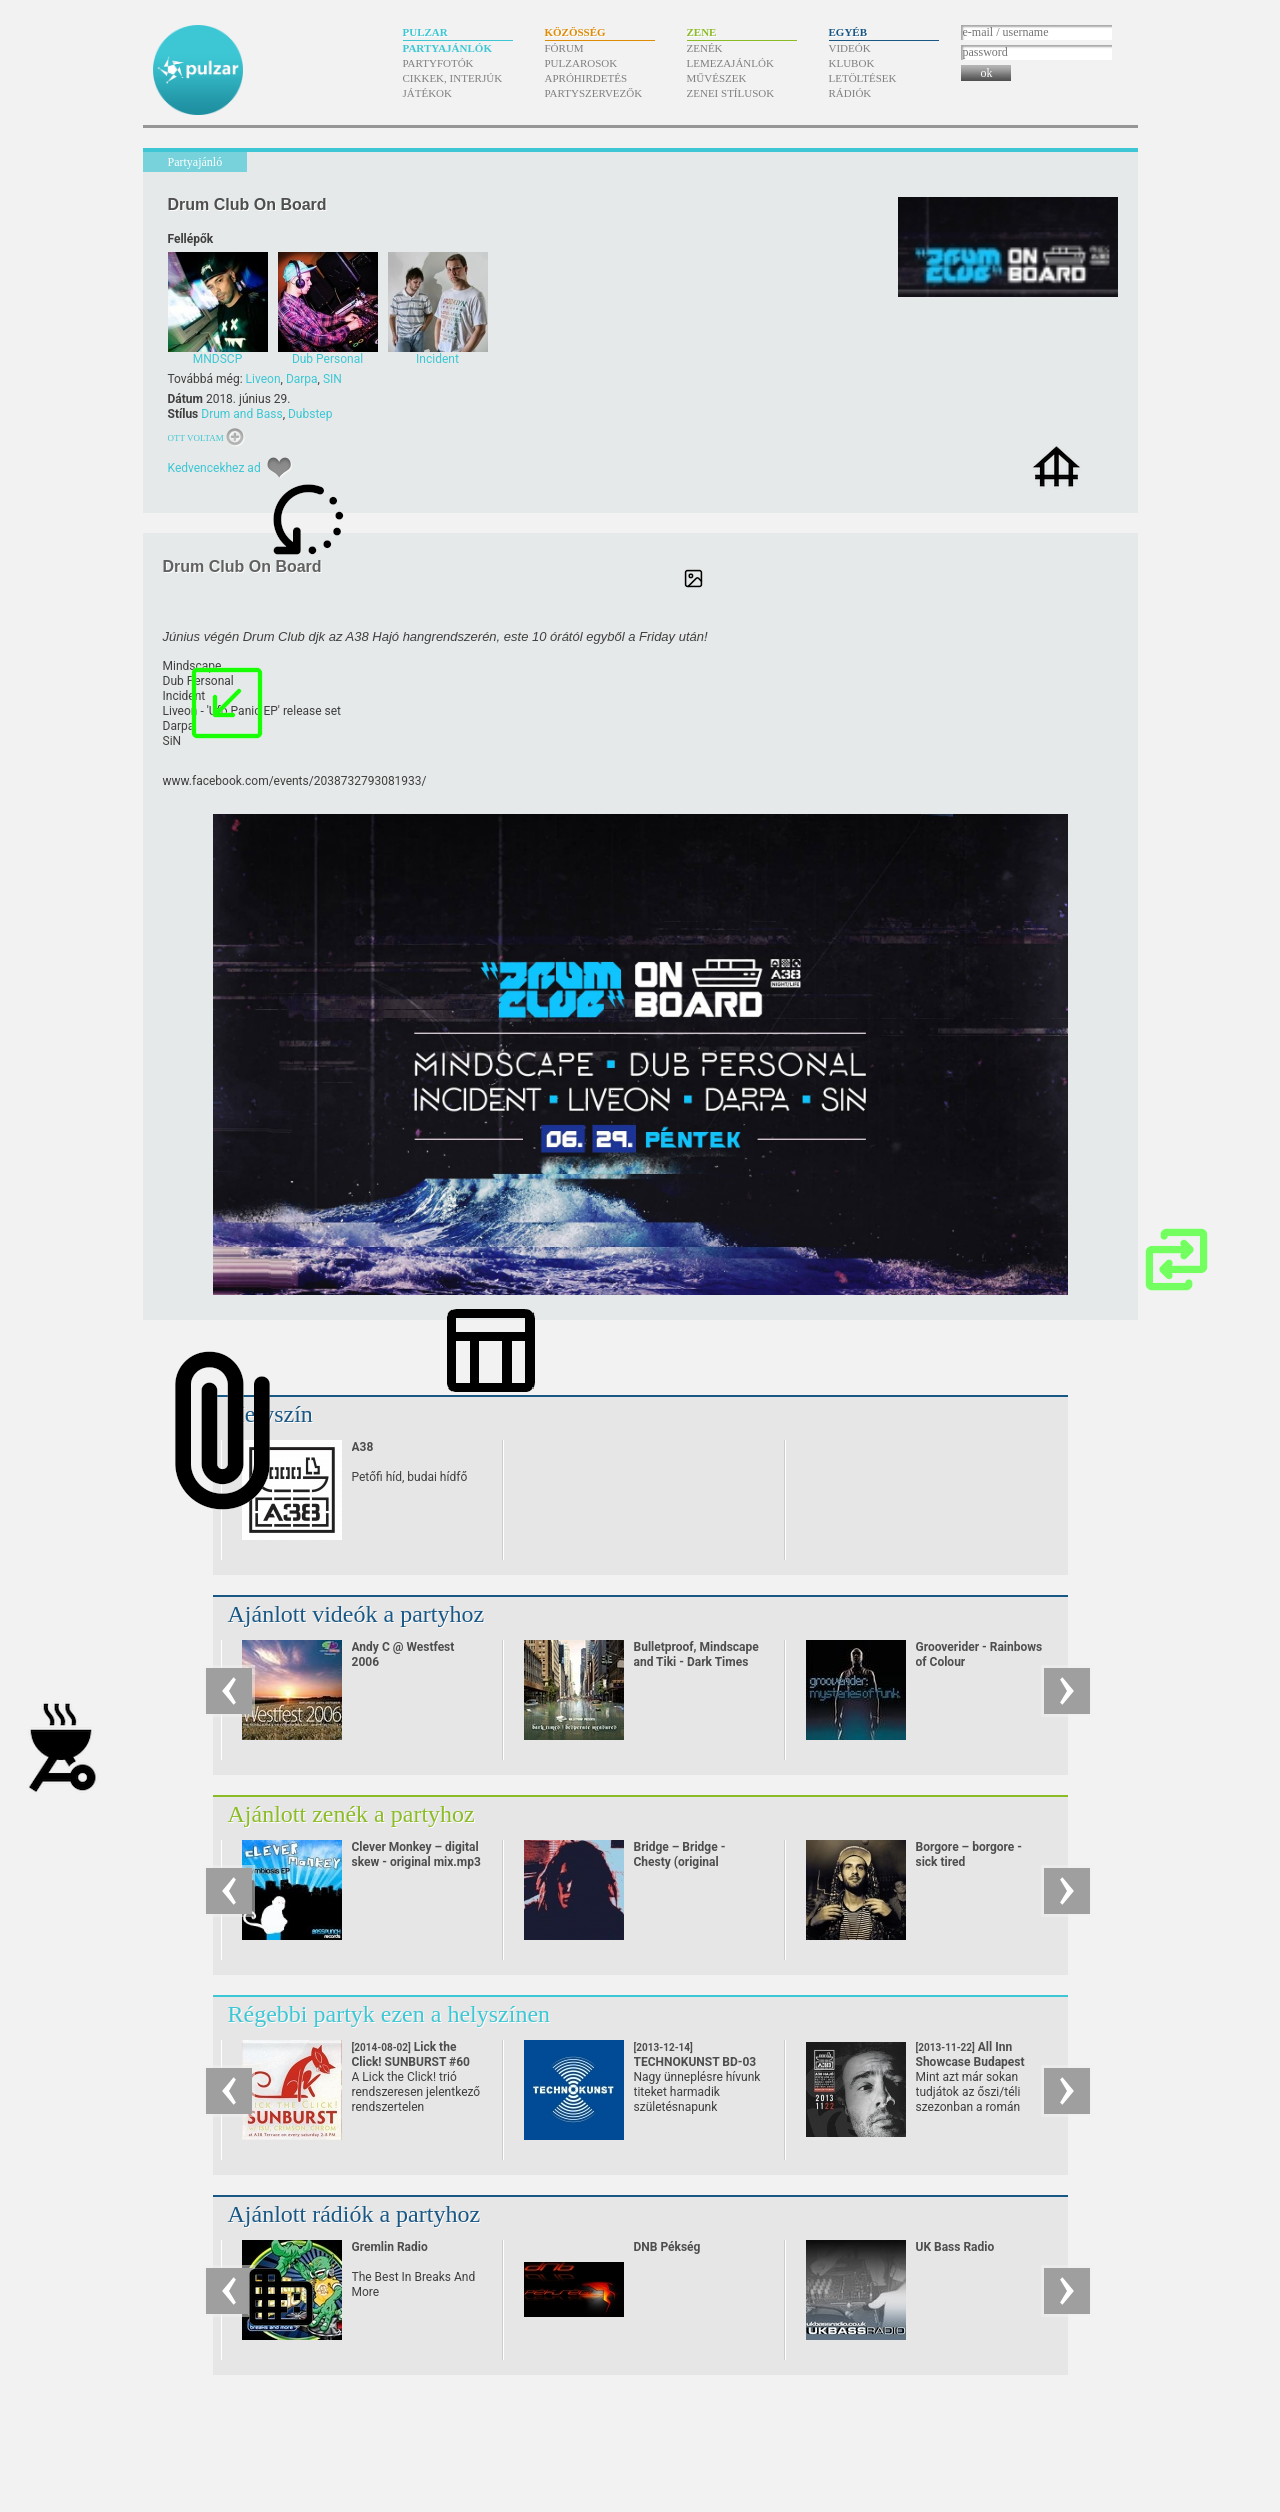 The width and height of the screenshot is (1280, 2512). What do you see at coordinates (61, 1747) in the screenshot?
I see `access outdoor cooking or grilling recipes` at bounding box center [61, 1747].